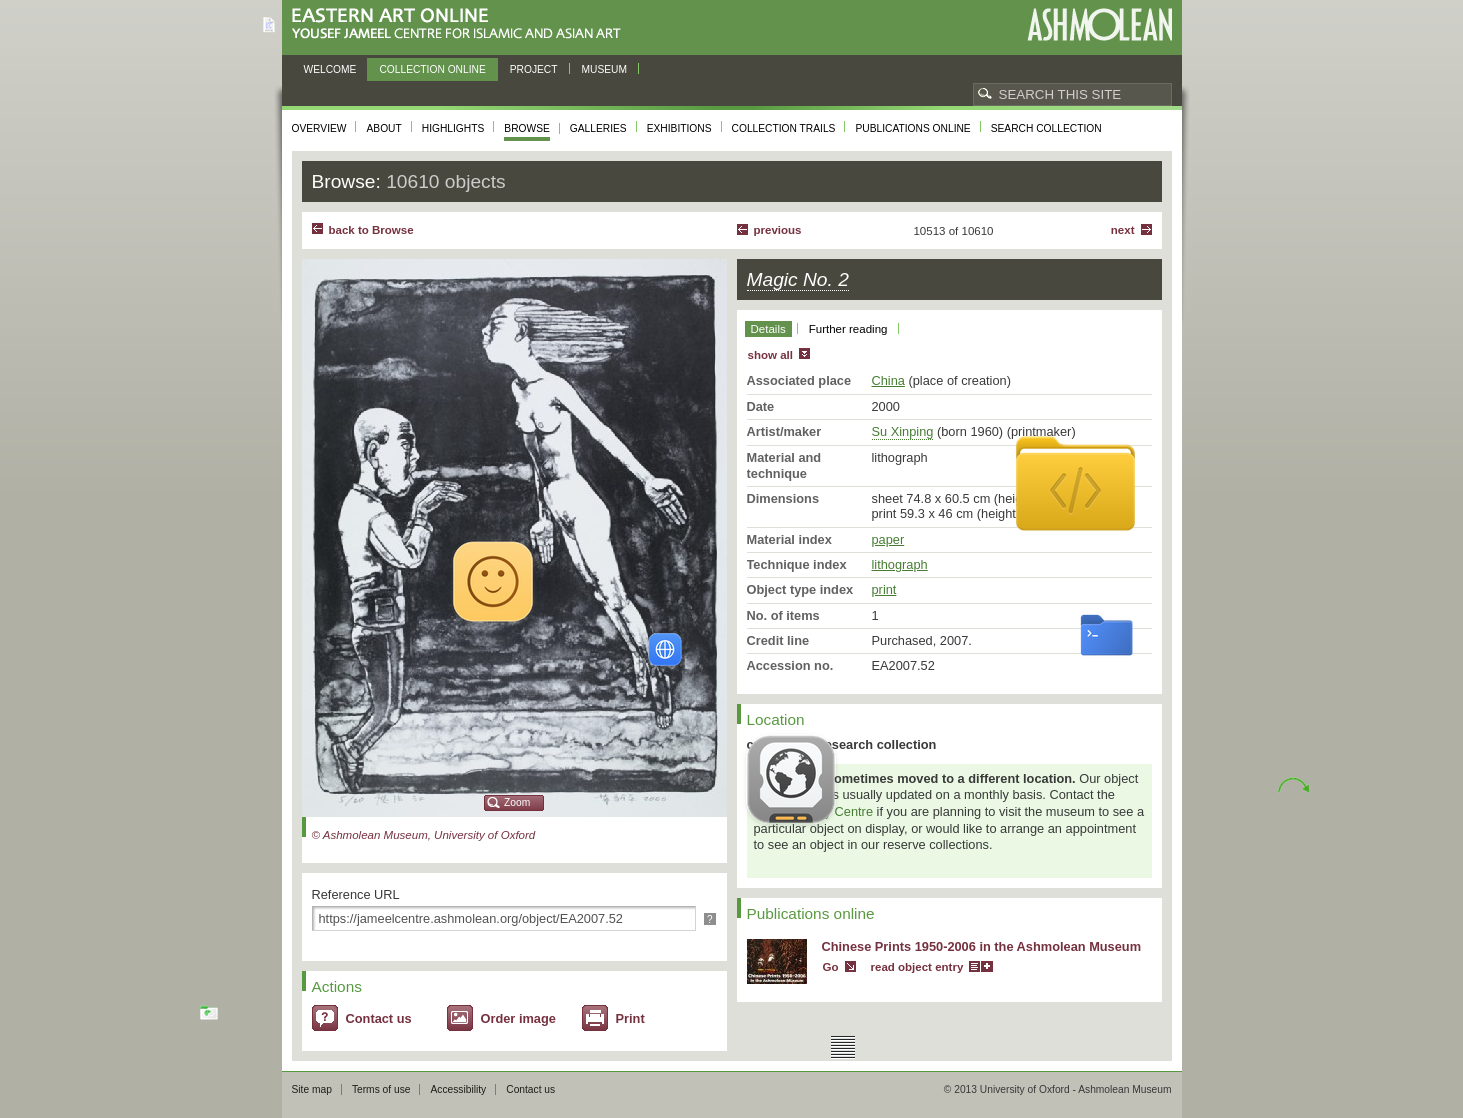 The height and width of the screenshot is (1118, 1463). Describe the element at coordinates (209, 1013) in the screenshot. I see `open wechat files folder` at that location.